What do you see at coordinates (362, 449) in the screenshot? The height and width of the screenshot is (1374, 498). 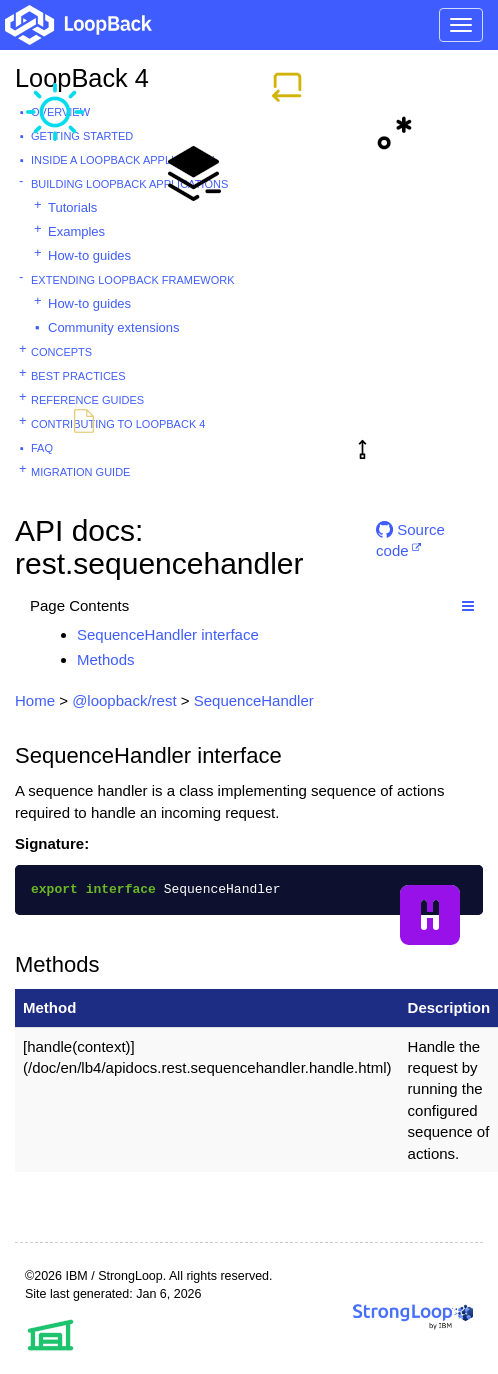 I see `move item up in a list or hierarchy` at bounding box center [362, 449].